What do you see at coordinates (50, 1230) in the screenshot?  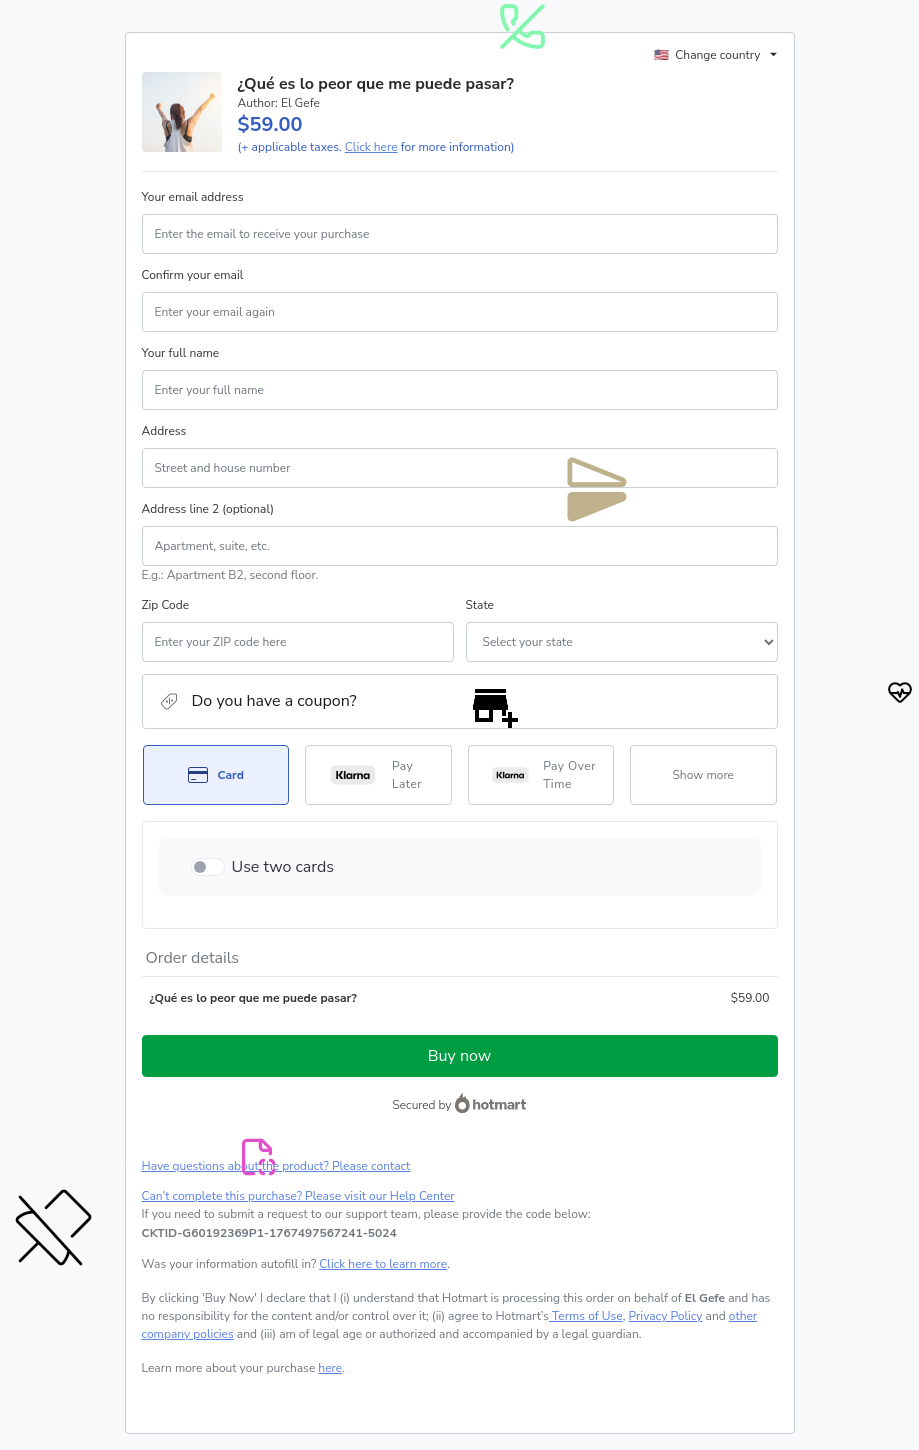 I see `unpin an item from its current location` at bounding box center [50, 1230].